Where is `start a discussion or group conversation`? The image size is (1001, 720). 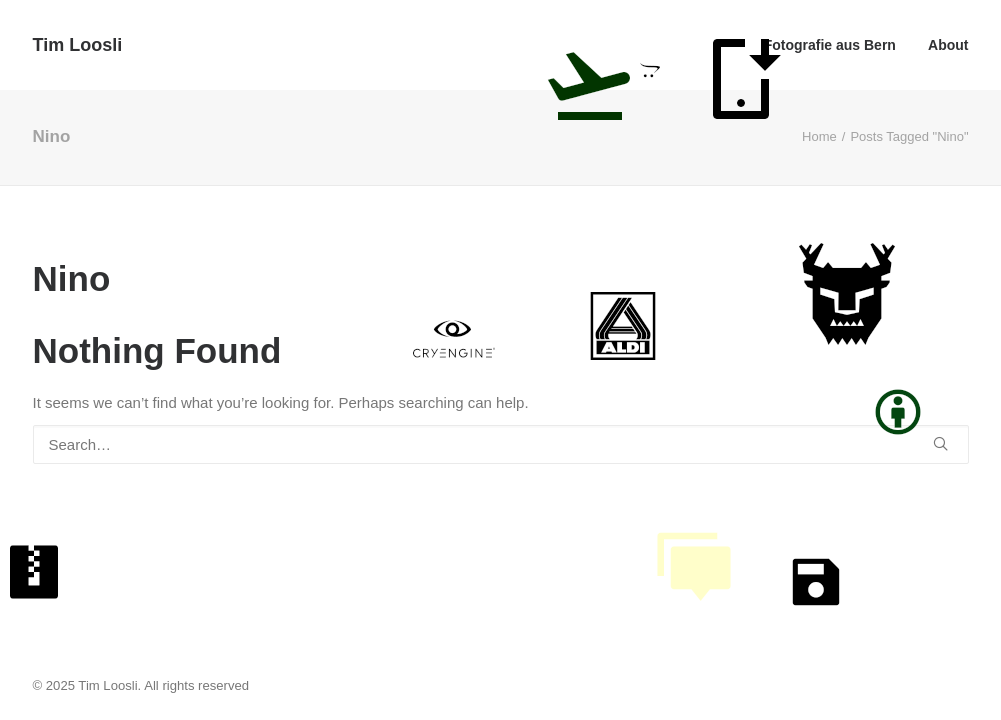
start a discussion or group conversation is located at coordinates (694, 566).